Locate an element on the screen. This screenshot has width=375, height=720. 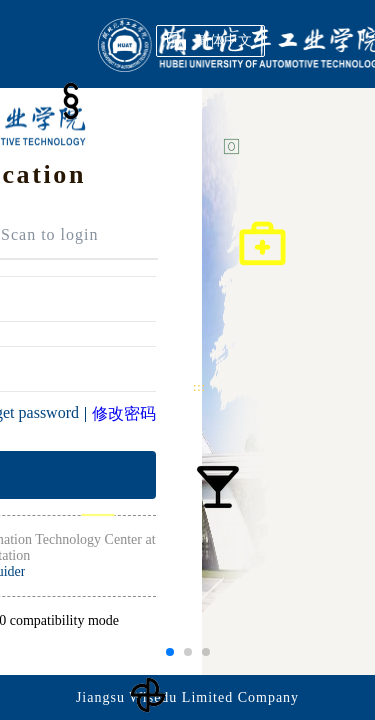
indicates a legal or terms section is located at coordinates (71, 101).